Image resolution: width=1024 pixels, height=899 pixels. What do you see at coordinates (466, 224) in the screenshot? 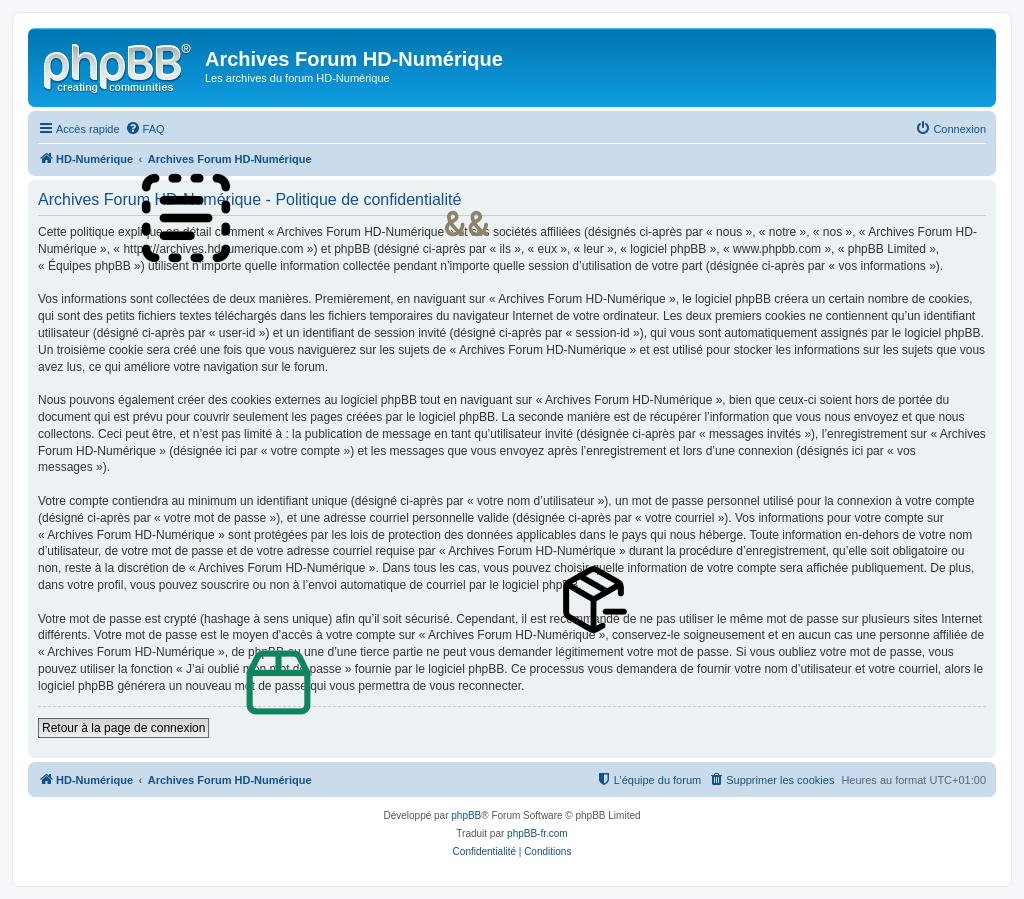
I see `insert special characters or symbols` at bounding box center [466, 224].